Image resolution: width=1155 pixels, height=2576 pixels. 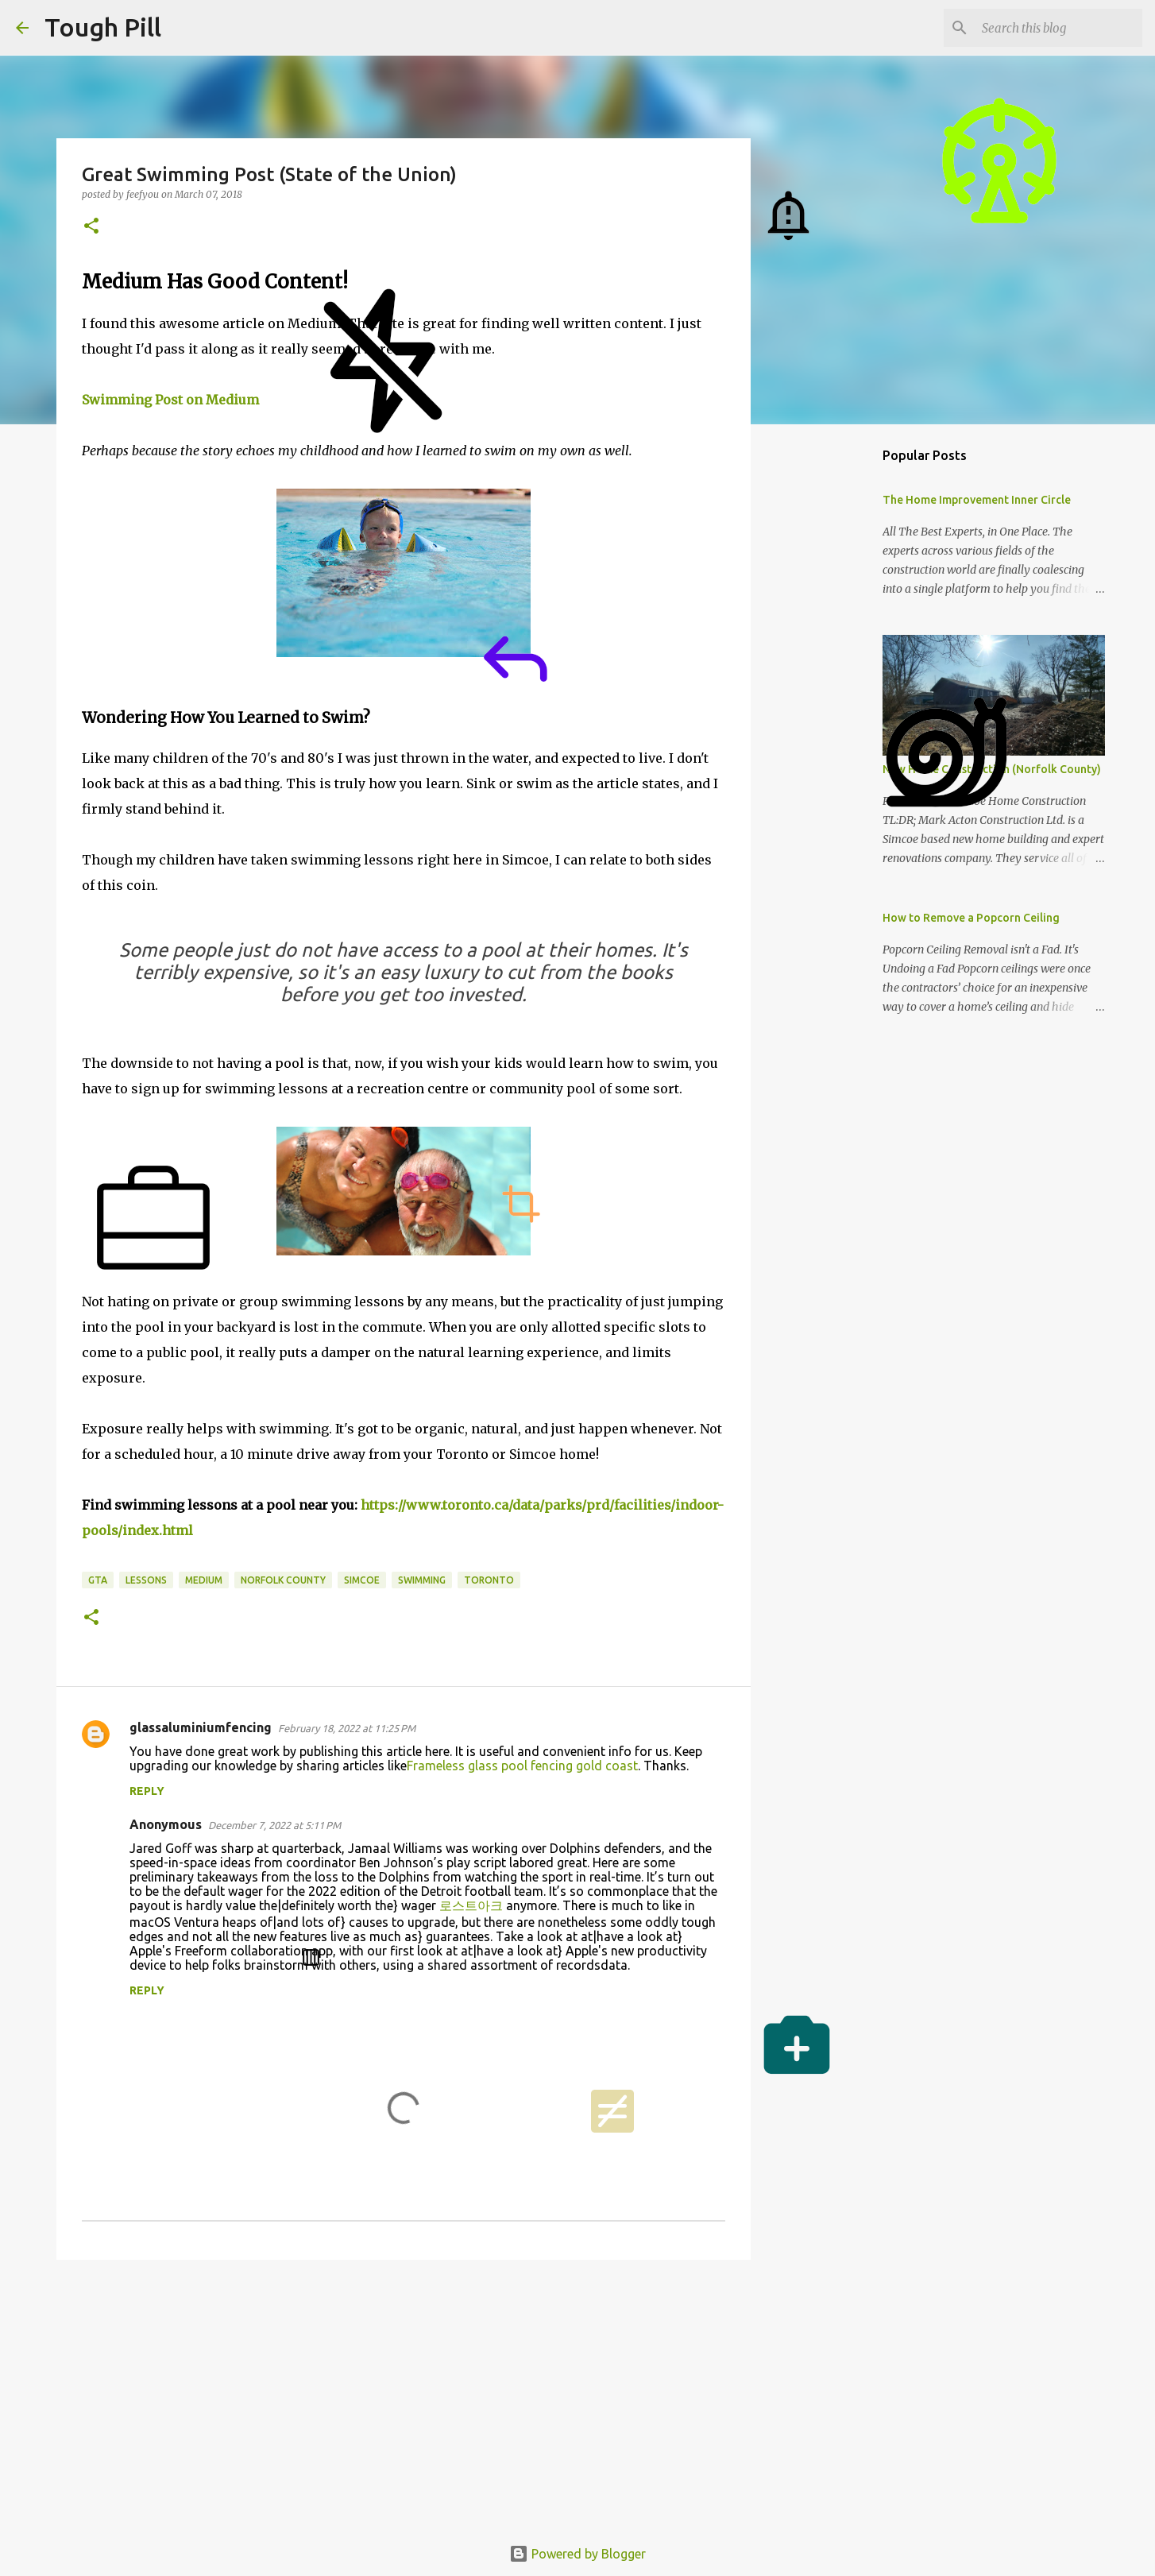 What do you see at coordinates (311, 1957) in the screenshot?
I see `switch to four-column layout view` at bounding box center [311, 1957].